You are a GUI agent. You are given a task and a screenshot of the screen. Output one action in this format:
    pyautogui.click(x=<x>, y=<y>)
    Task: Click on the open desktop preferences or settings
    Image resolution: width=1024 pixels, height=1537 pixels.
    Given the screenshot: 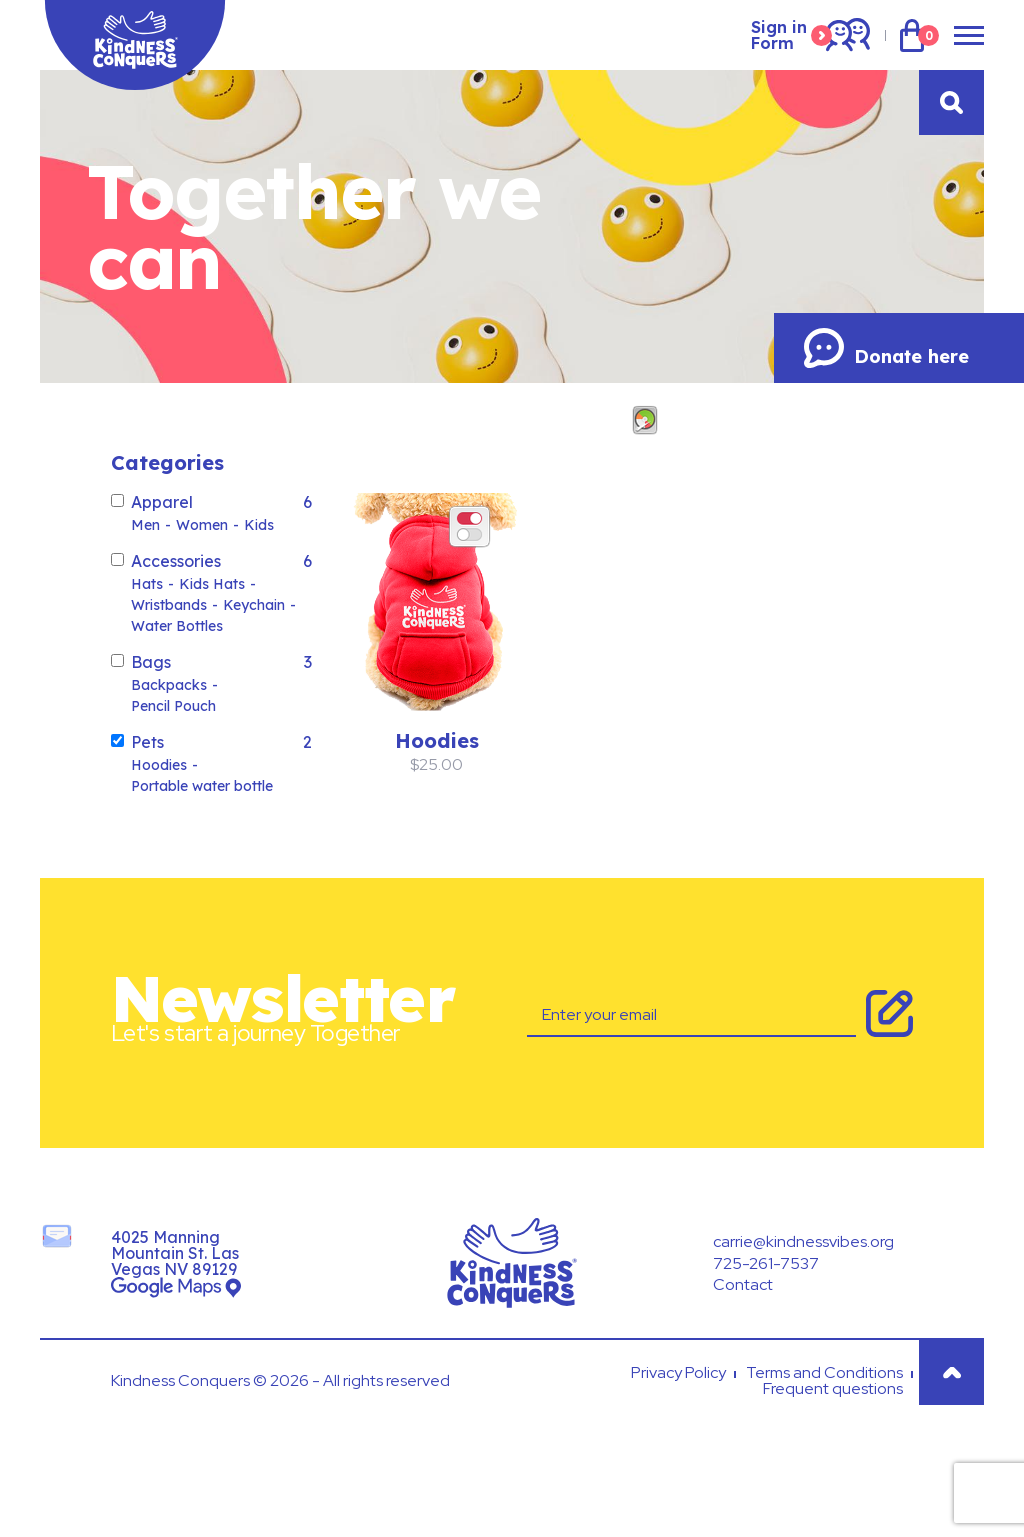 What is the action you would take?
    pyautogui.click(x=469, y=526)
    